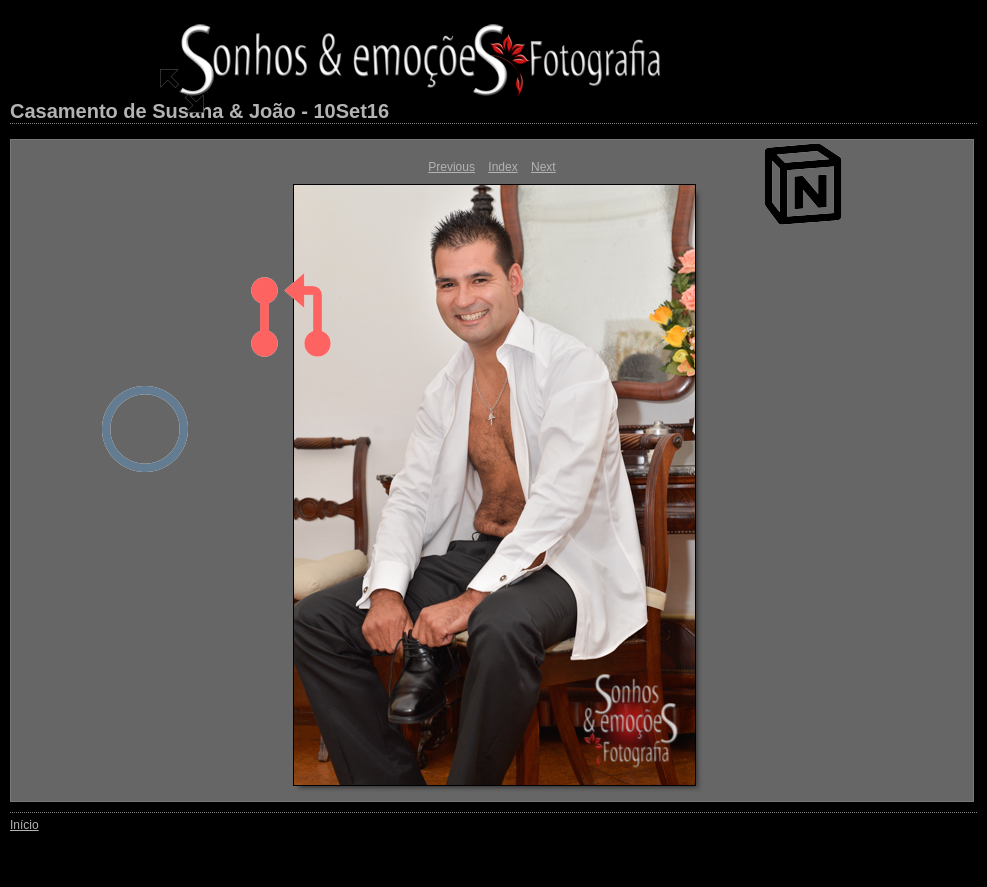  What do you see at coordinates (291, 317) in the screenshot?
I see `view or manage git pull requests` at bounding box center [291, 317].